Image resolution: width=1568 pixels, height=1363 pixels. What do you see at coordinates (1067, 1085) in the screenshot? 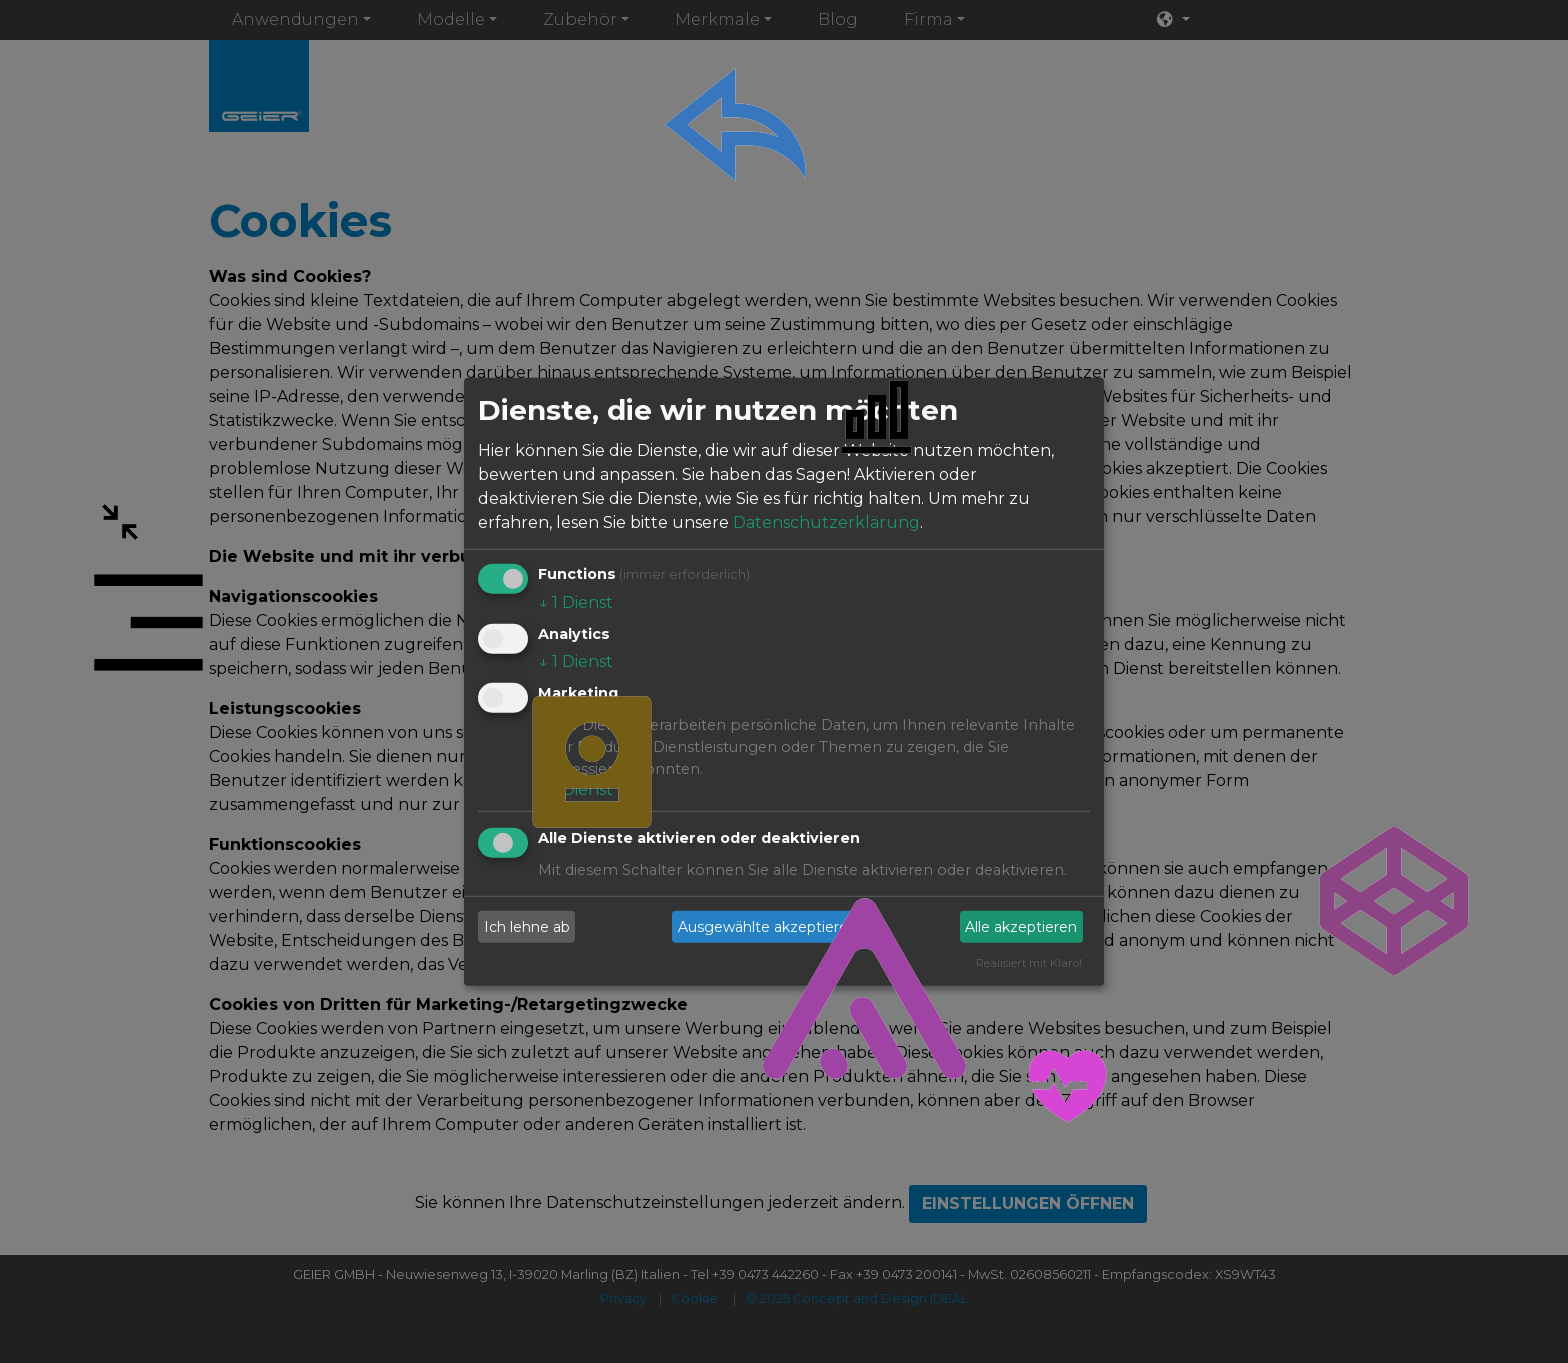
I see `view health or heart rate data` at bounding box center [1067, 1085].